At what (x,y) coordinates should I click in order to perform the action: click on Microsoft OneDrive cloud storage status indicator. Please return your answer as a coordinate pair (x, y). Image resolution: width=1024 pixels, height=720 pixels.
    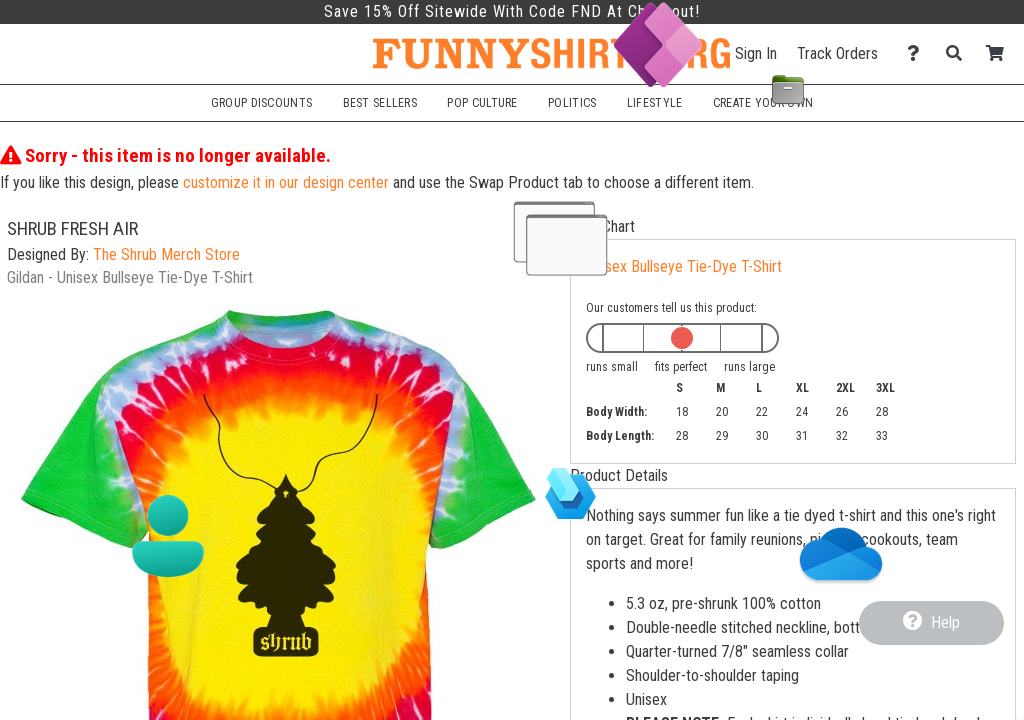
    Looking at the image, I should click on (841, 554).